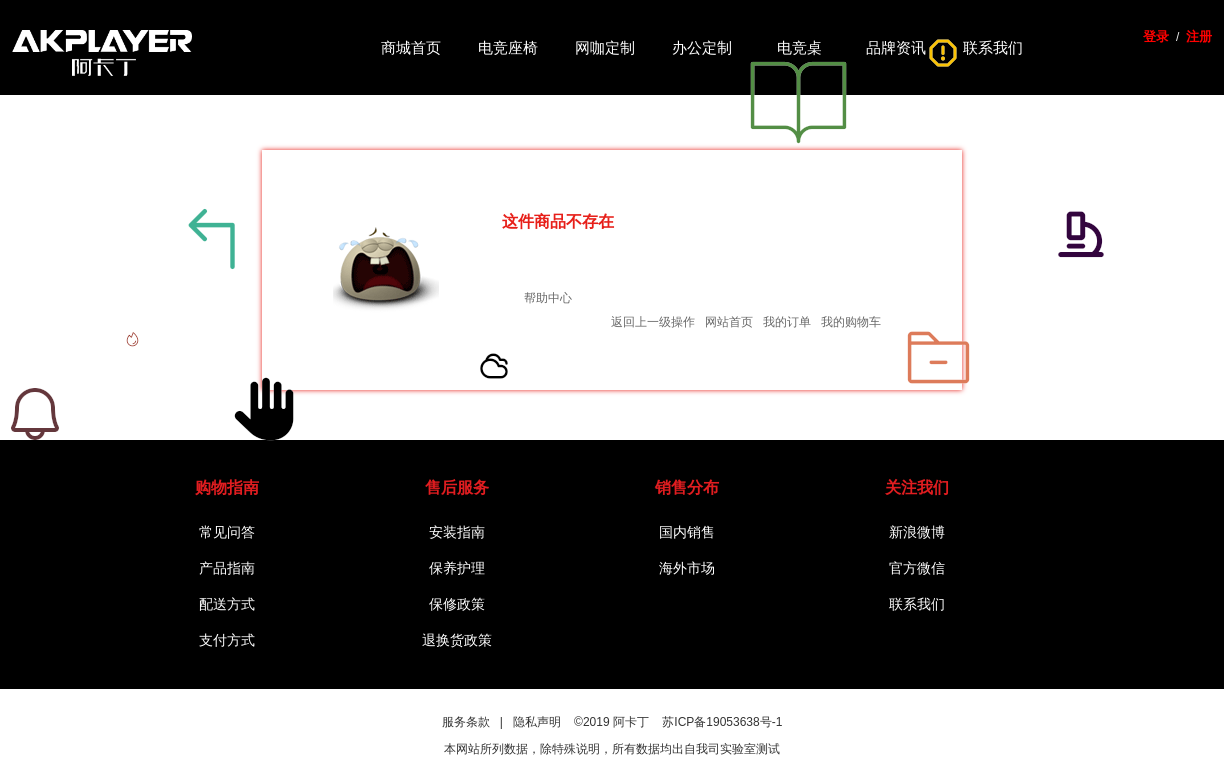 The height and width of the screenshot is (783, 1224). Describe the element at coordinates (35, 414) in the screenshot. I see `view notifications` at that location.